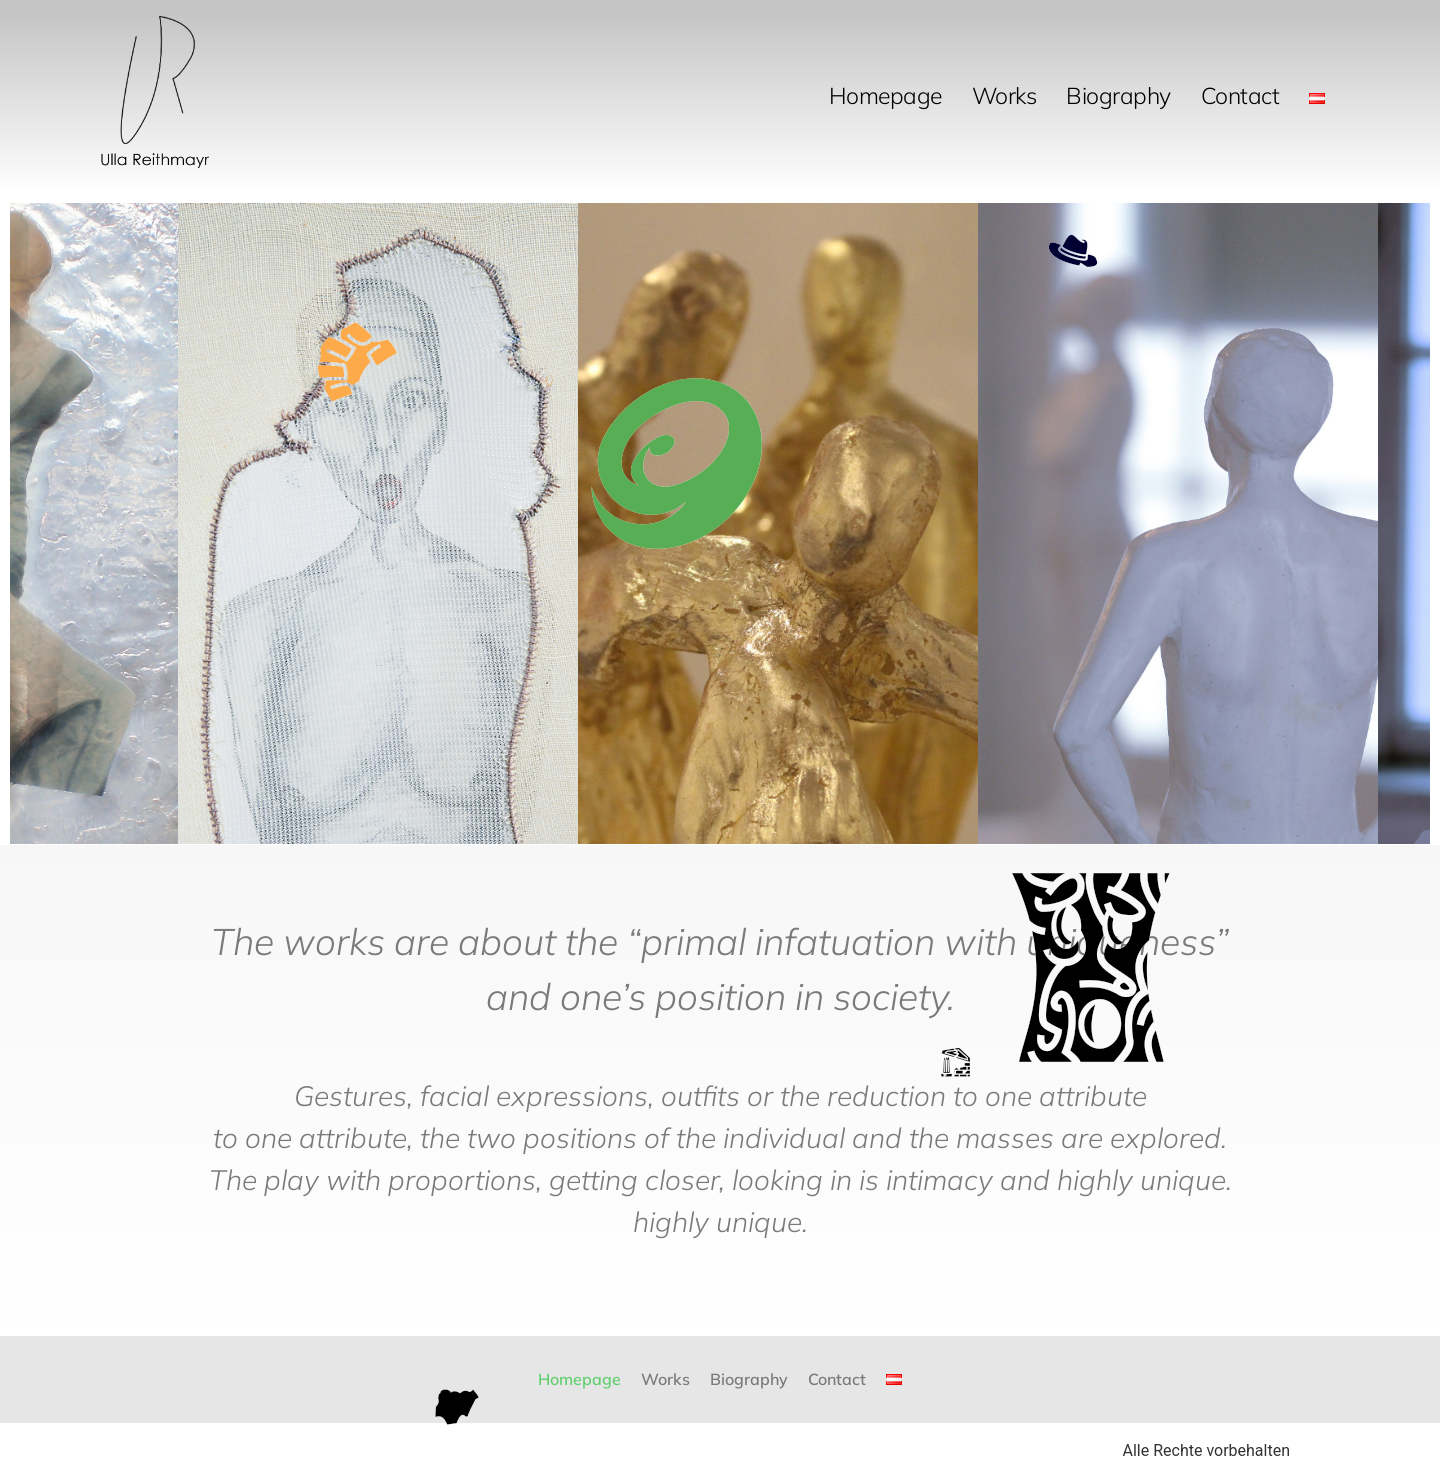  I want to click on indicates a wind or air-based ability, so click(676, 463).